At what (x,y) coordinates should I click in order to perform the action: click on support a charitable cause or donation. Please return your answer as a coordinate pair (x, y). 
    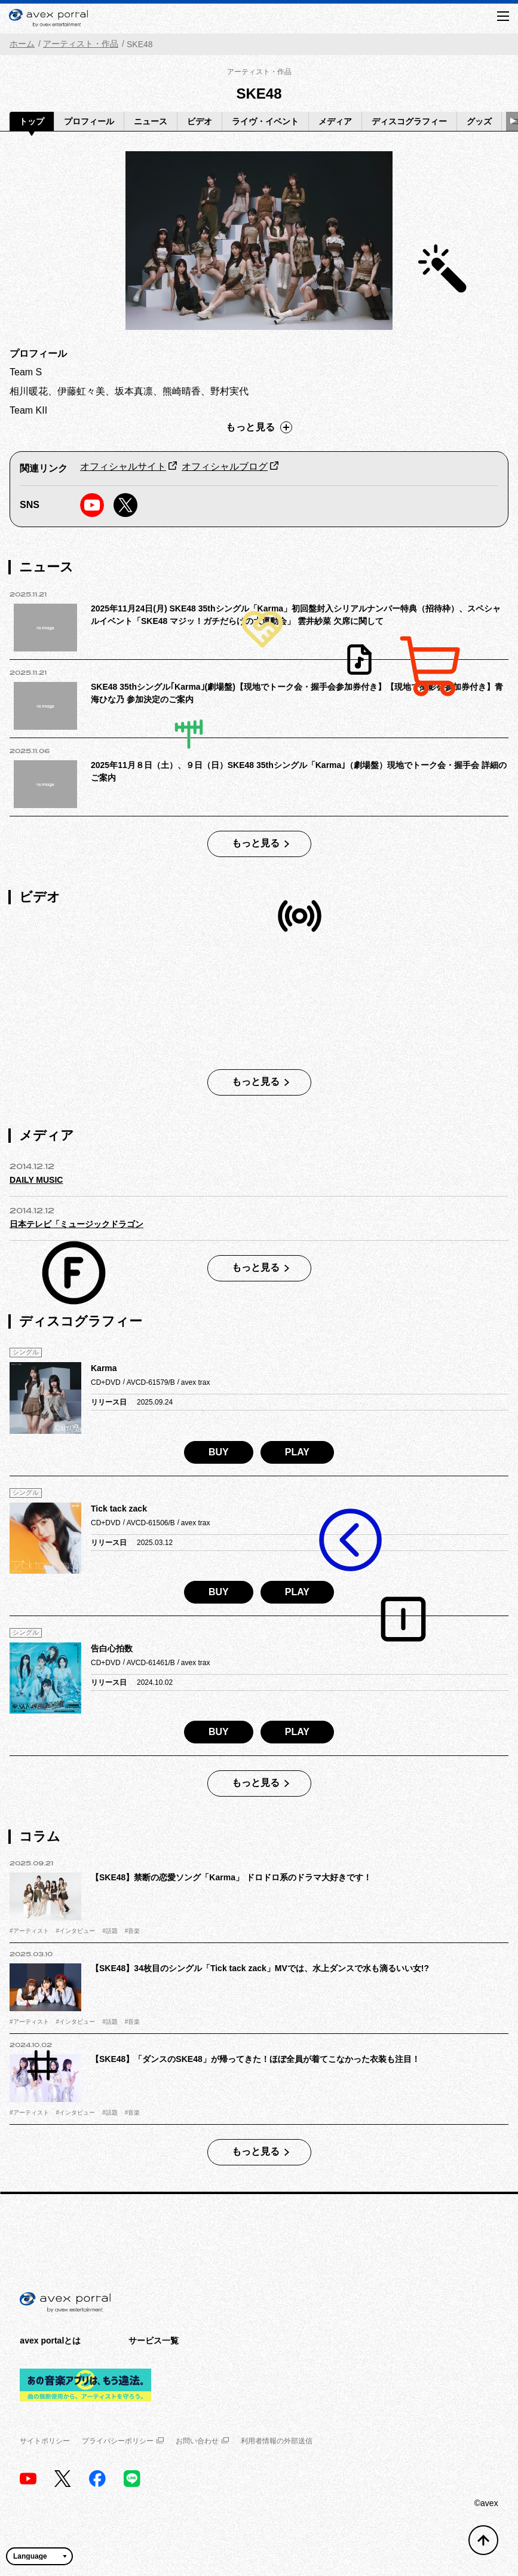
    Looking at the image, I should click on (262, 629).